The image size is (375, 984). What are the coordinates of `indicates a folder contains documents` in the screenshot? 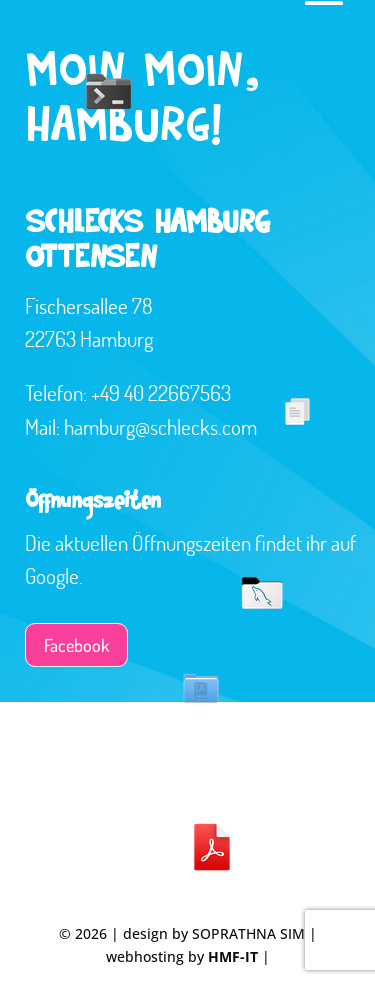 It's located at (297, 411).